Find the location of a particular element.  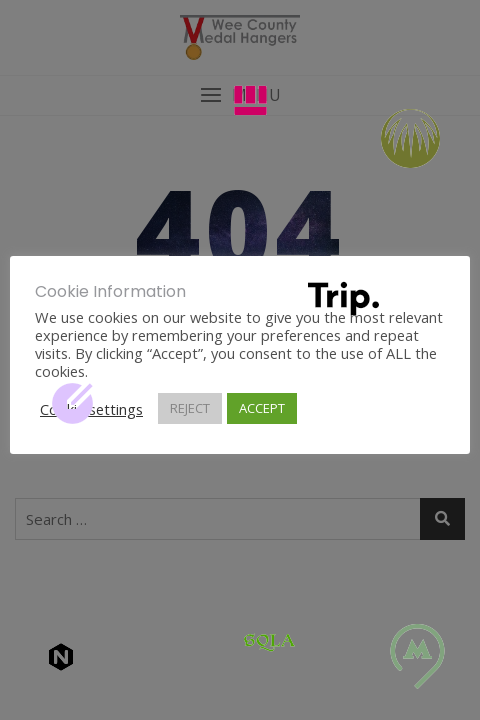

open BitComet torrent client is located at coordinates (410, 138).